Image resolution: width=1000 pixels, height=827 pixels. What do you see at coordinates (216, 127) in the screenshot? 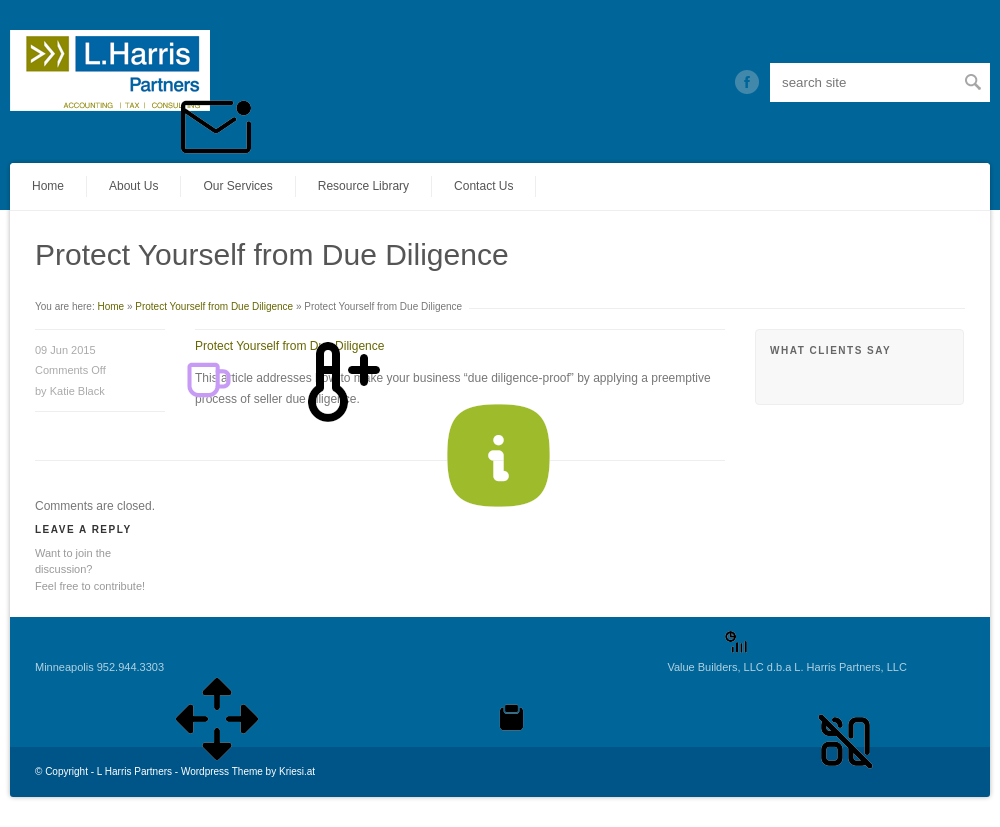
I see `indicates unread messages or notifications` at bounding box center [216, 127].